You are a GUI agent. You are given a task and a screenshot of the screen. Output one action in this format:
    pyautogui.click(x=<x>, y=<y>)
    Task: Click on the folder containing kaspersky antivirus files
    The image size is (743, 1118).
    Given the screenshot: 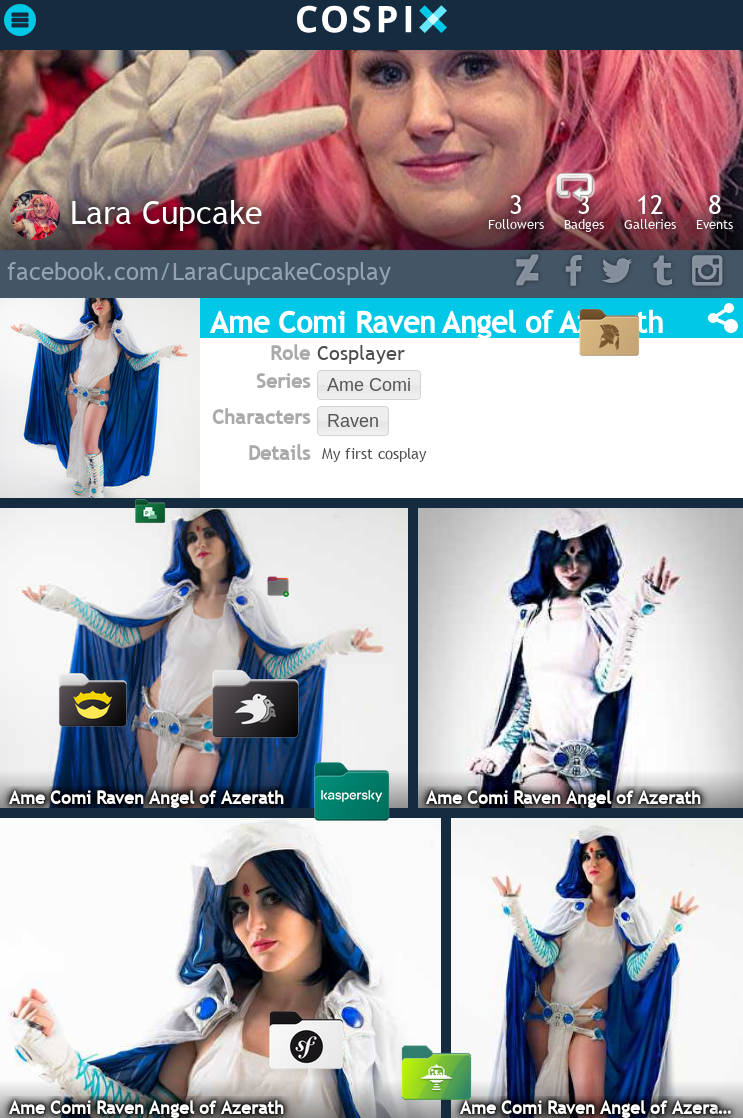 What is the action you would take?
    pyautogui.click(x=351, y=793)
    